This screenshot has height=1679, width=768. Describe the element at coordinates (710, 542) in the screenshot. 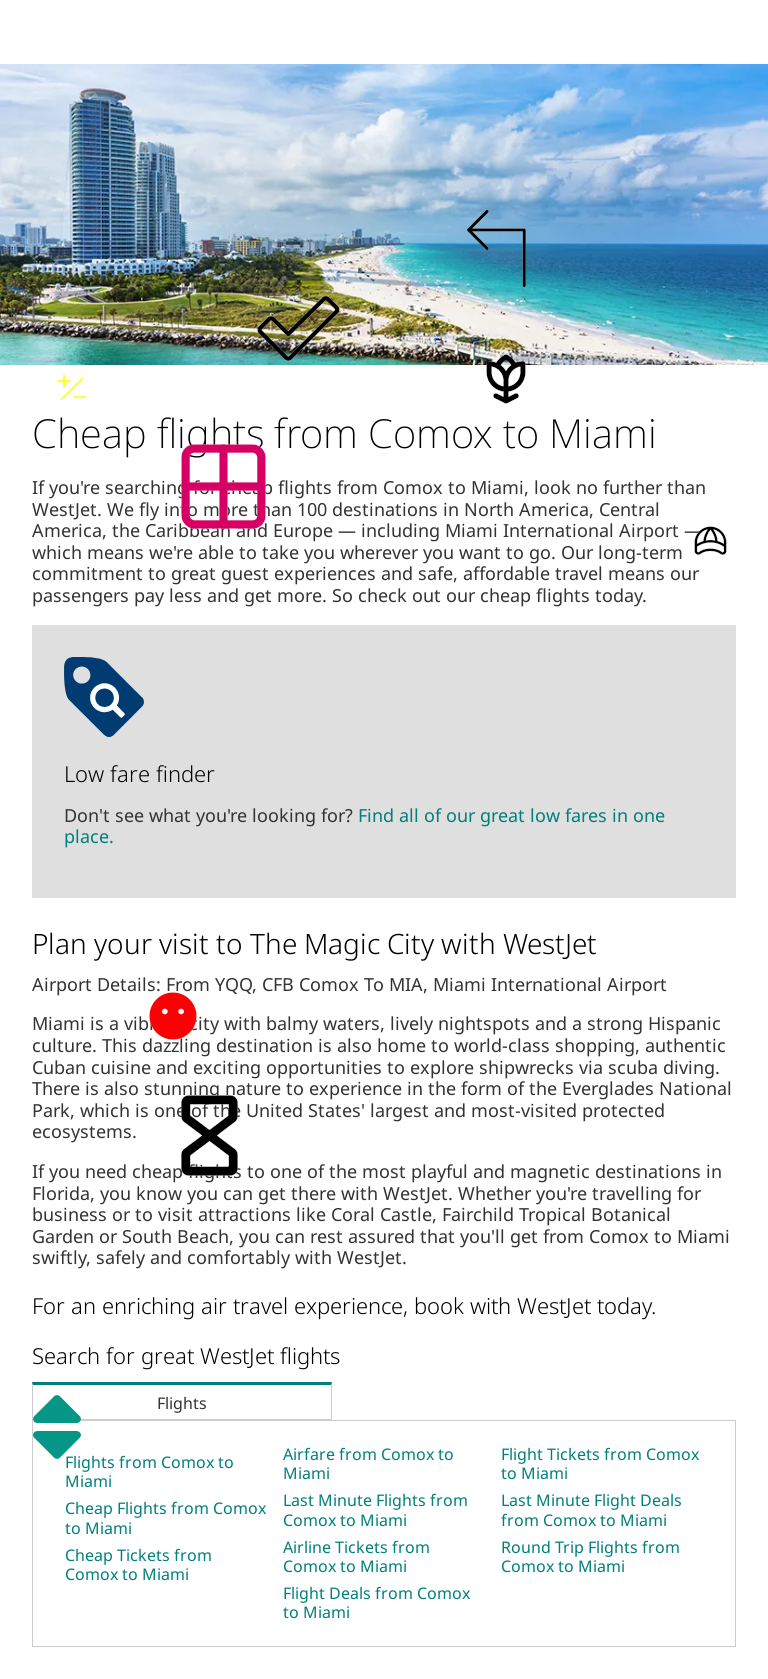

I see `browse hats or headwear category` at that location.